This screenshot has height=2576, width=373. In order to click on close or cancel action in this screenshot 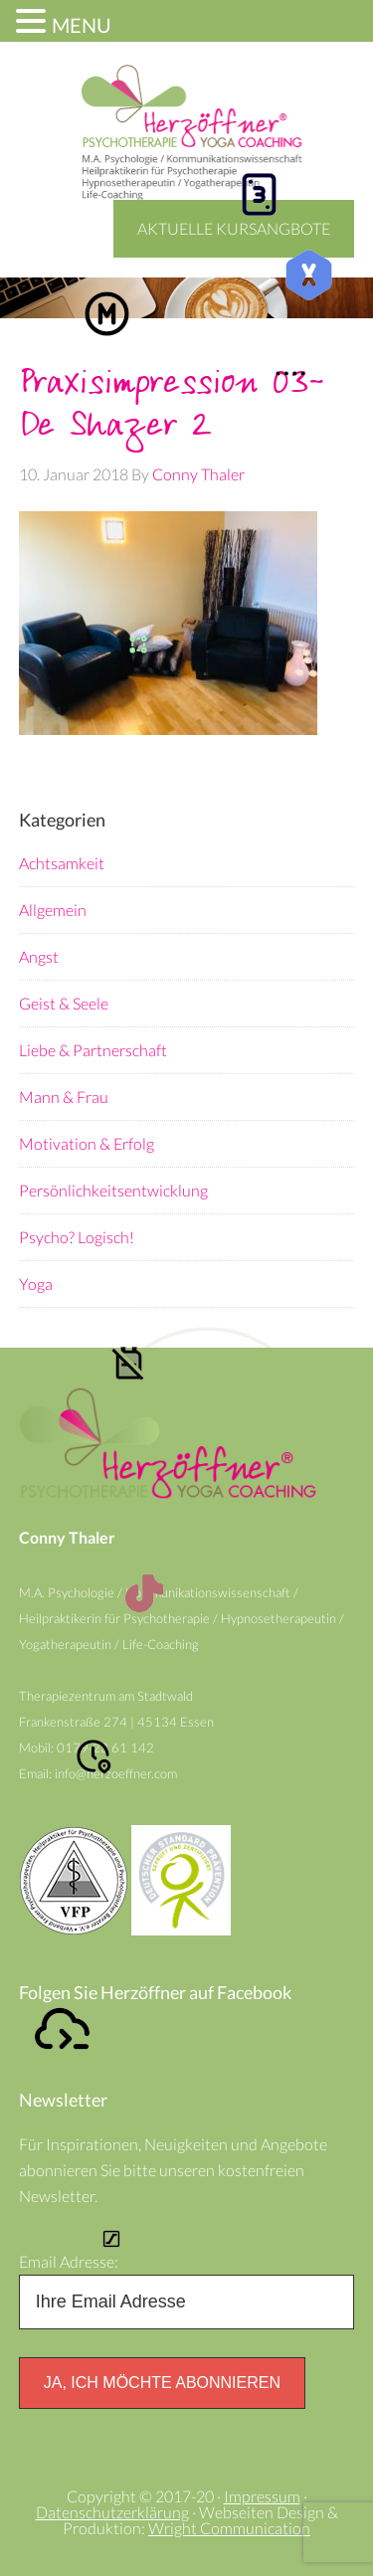, I will do `click(308, 275)`.